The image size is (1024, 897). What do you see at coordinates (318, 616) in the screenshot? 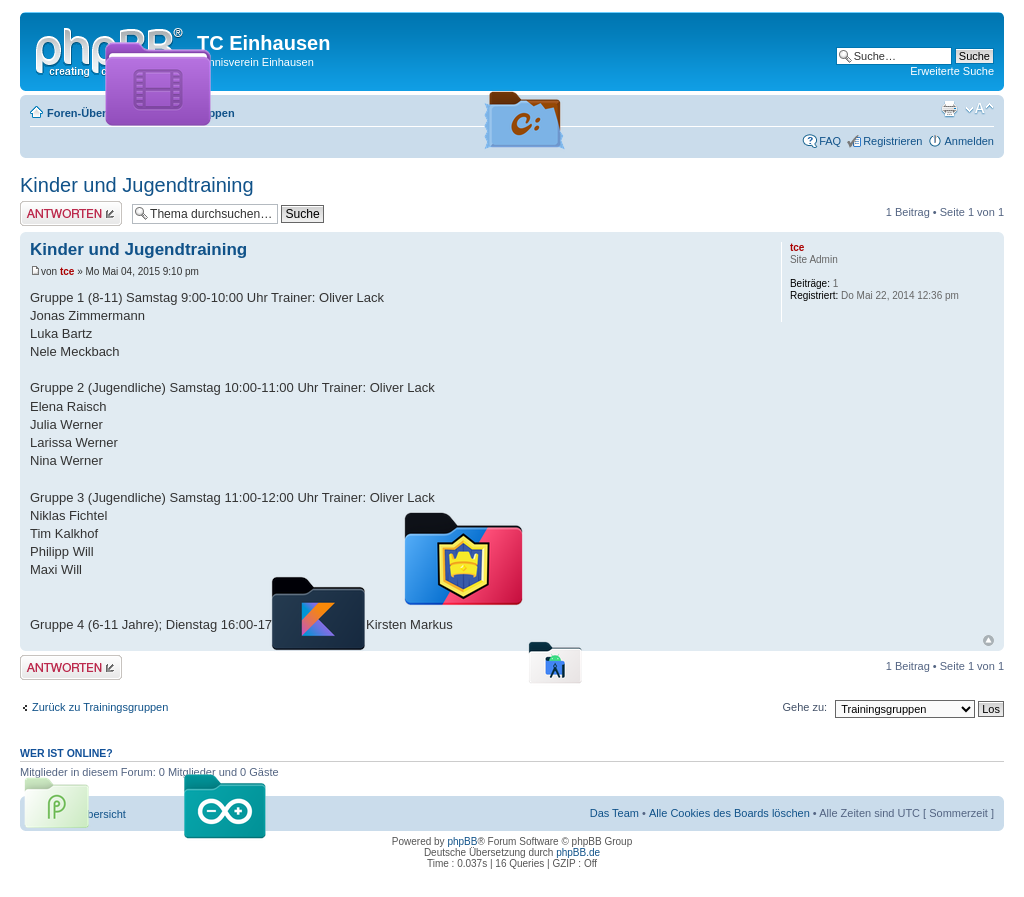
I see `open folder containing kotlin project files` at bounding box center [318, 616].